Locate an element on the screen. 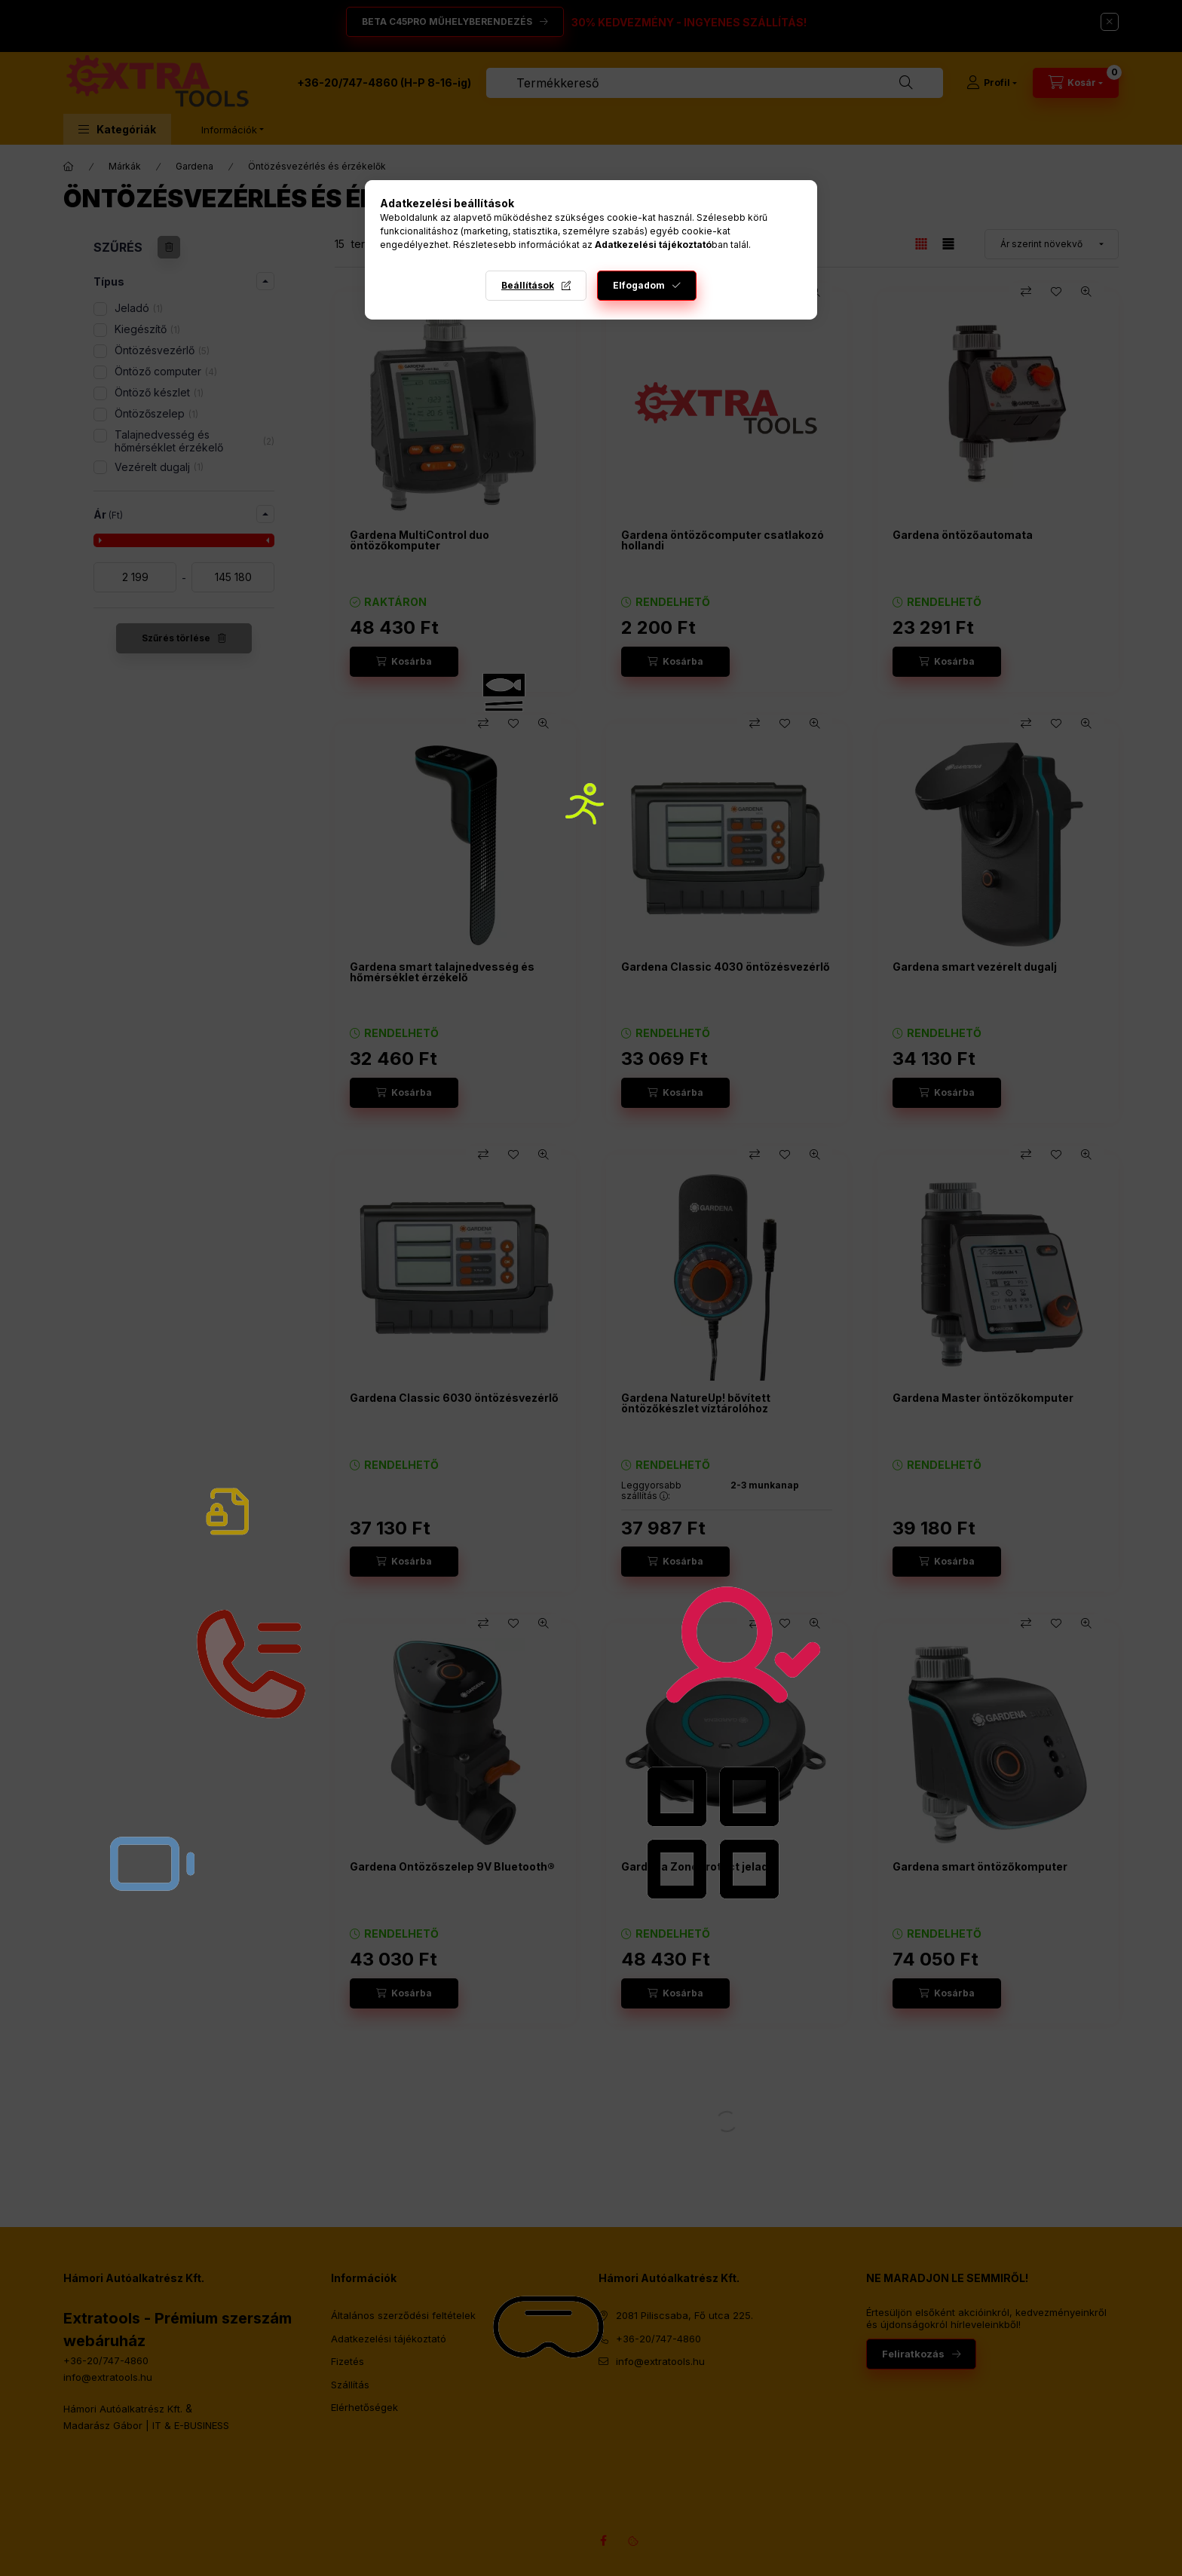  view items in grid layout is located at coordinates (713, 1833).